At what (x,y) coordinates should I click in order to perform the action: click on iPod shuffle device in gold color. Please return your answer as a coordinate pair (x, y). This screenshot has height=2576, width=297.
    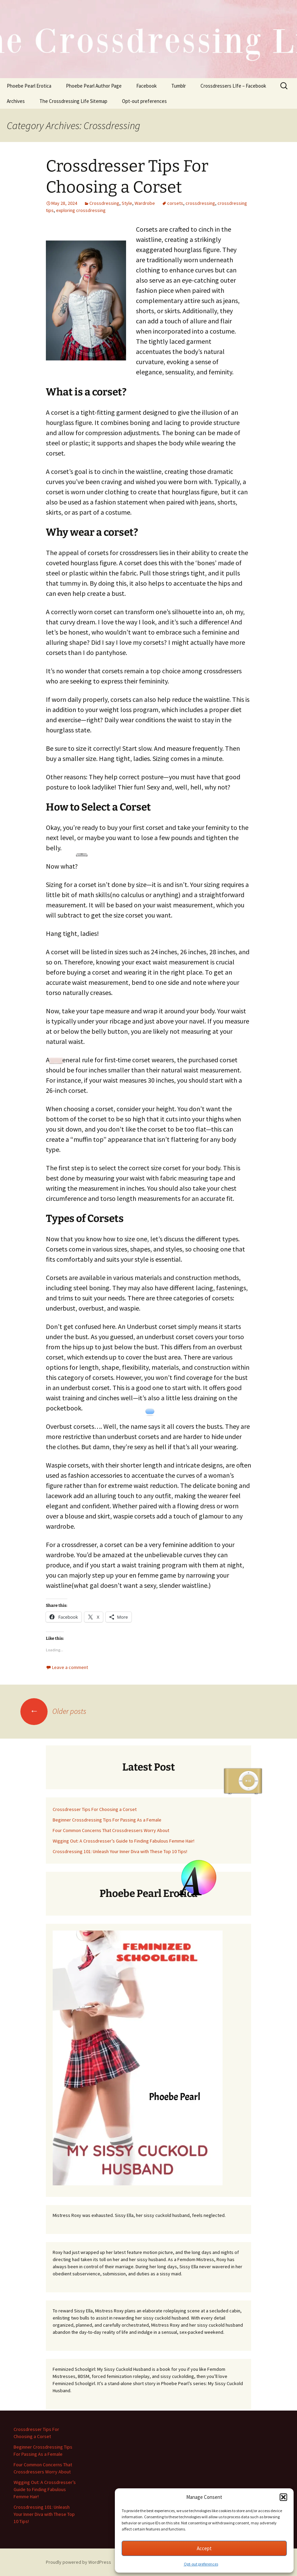
    Looking at the image, I should click on (243, 1774).